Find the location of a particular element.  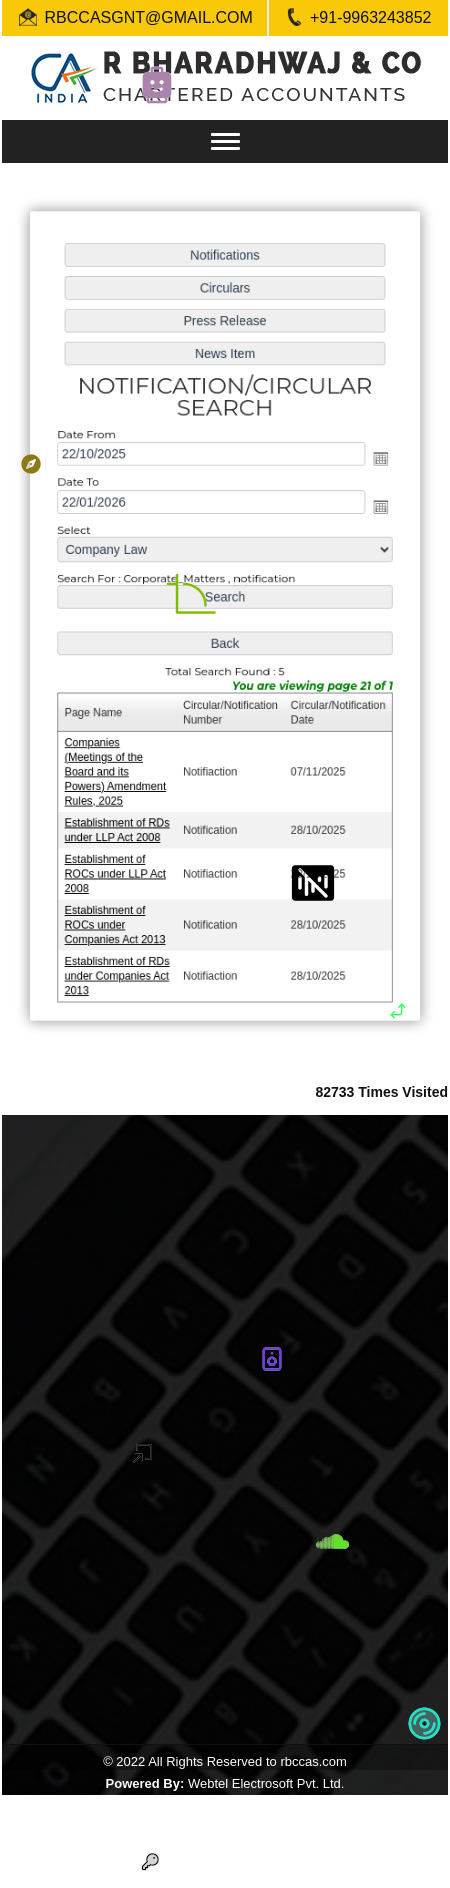

mute or disable audio input is located at coordinates (313, 883).